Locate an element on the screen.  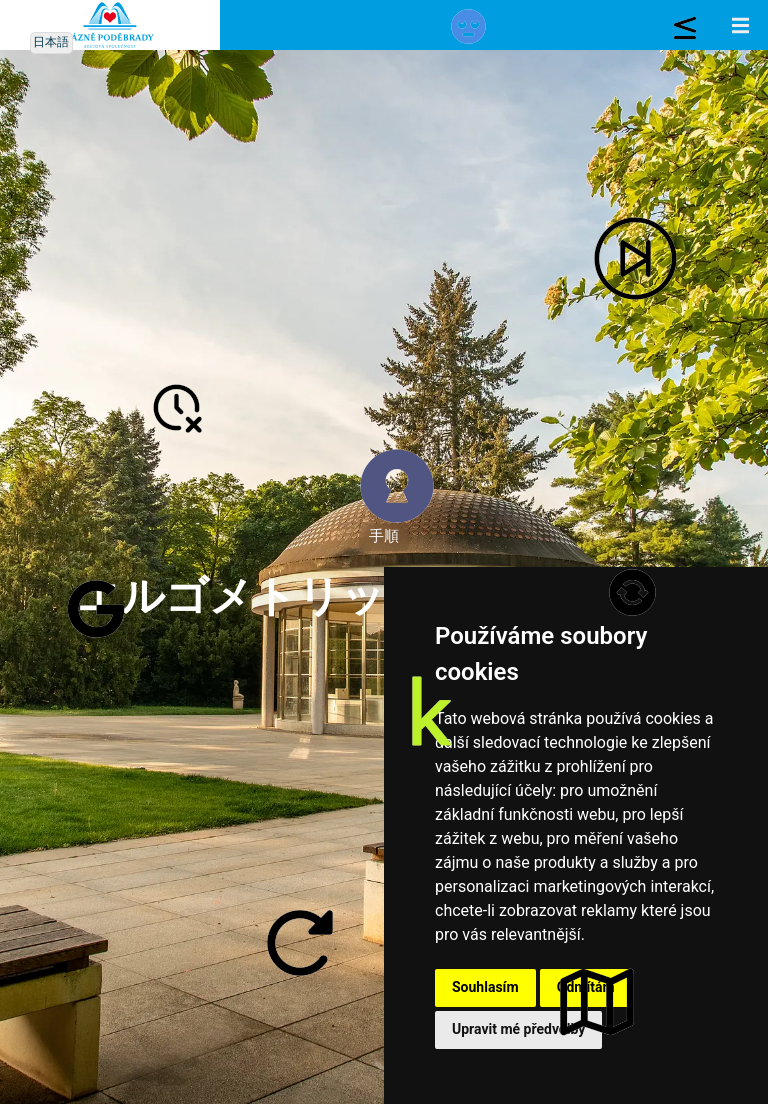
skip to the next track is located at coordinates (635, 258).